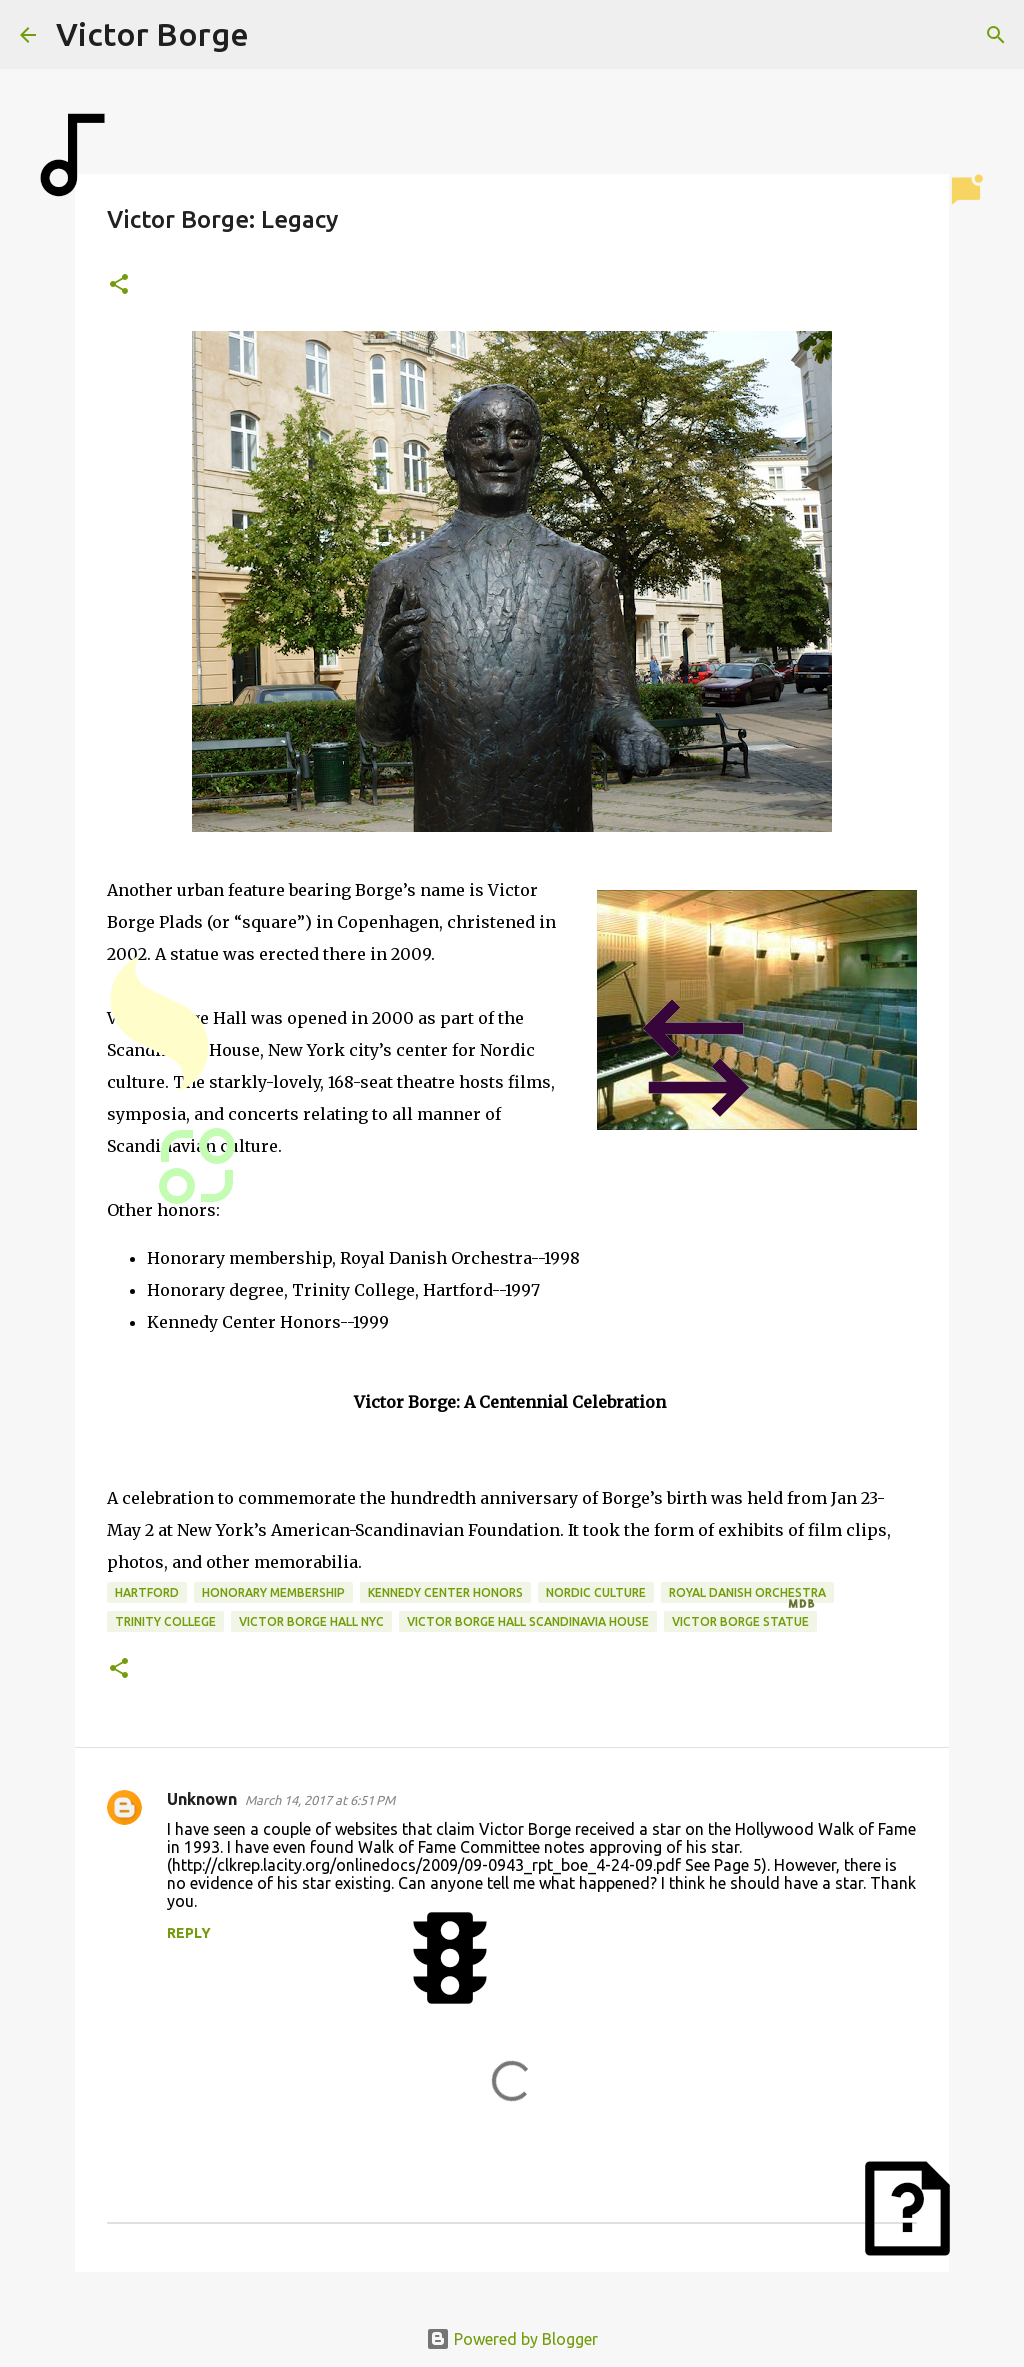 This screenshot has width=1024, height=2367. Describe the element at coordinates (966, 190) in the screenshot. I see `indicates unread messages in chat` at that location.